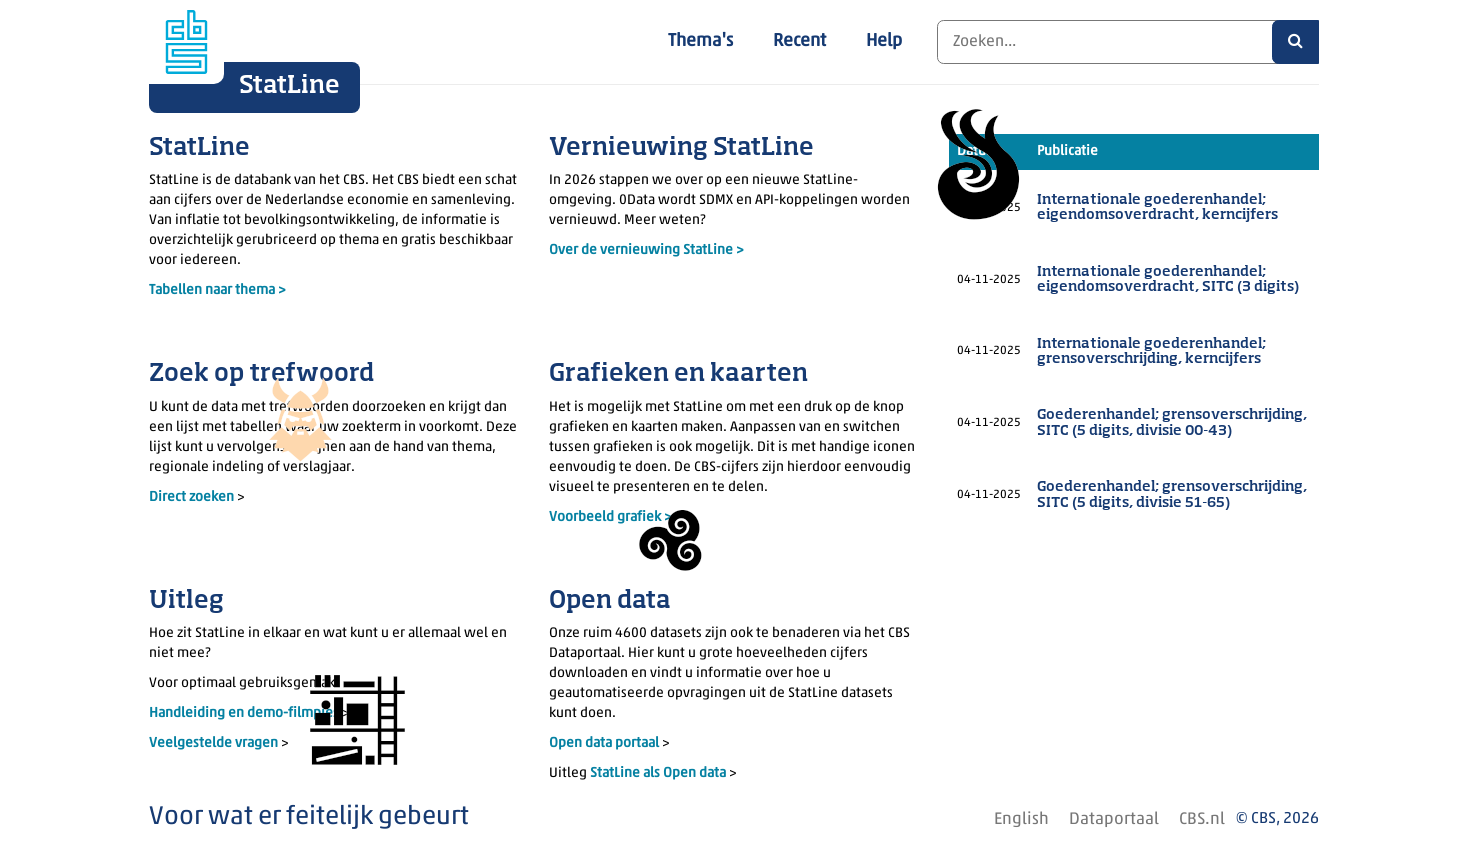 The image size is (1467, 841). Describe the element at coordinates (670, 540) in the screenshot. I see `decorative celtic or triskele symbol element` at that location.